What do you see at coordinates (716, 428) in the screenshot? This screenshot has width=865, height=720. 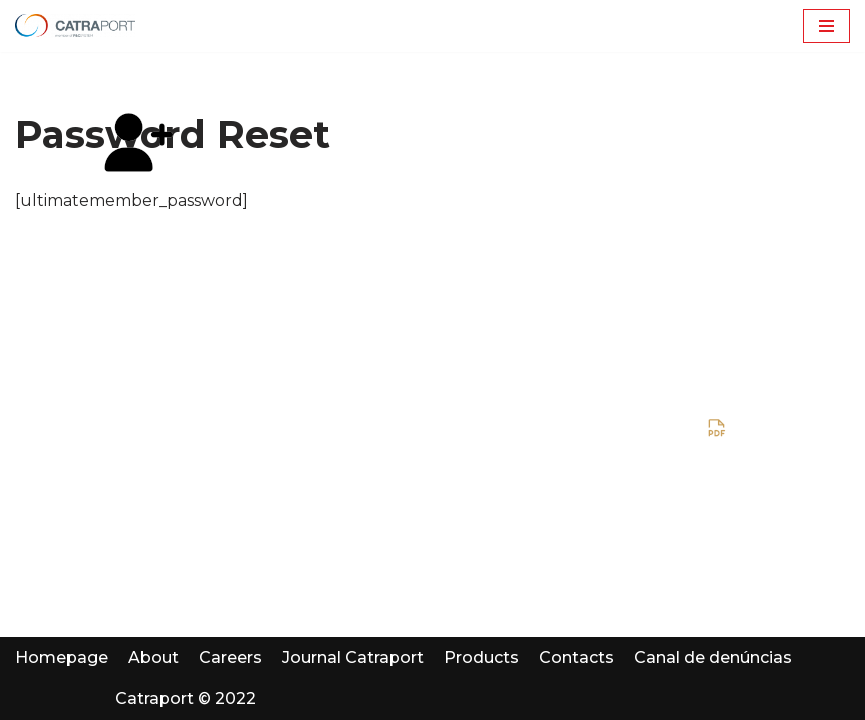 I see `view or open a PDF document` at bounding box center [716, 428].